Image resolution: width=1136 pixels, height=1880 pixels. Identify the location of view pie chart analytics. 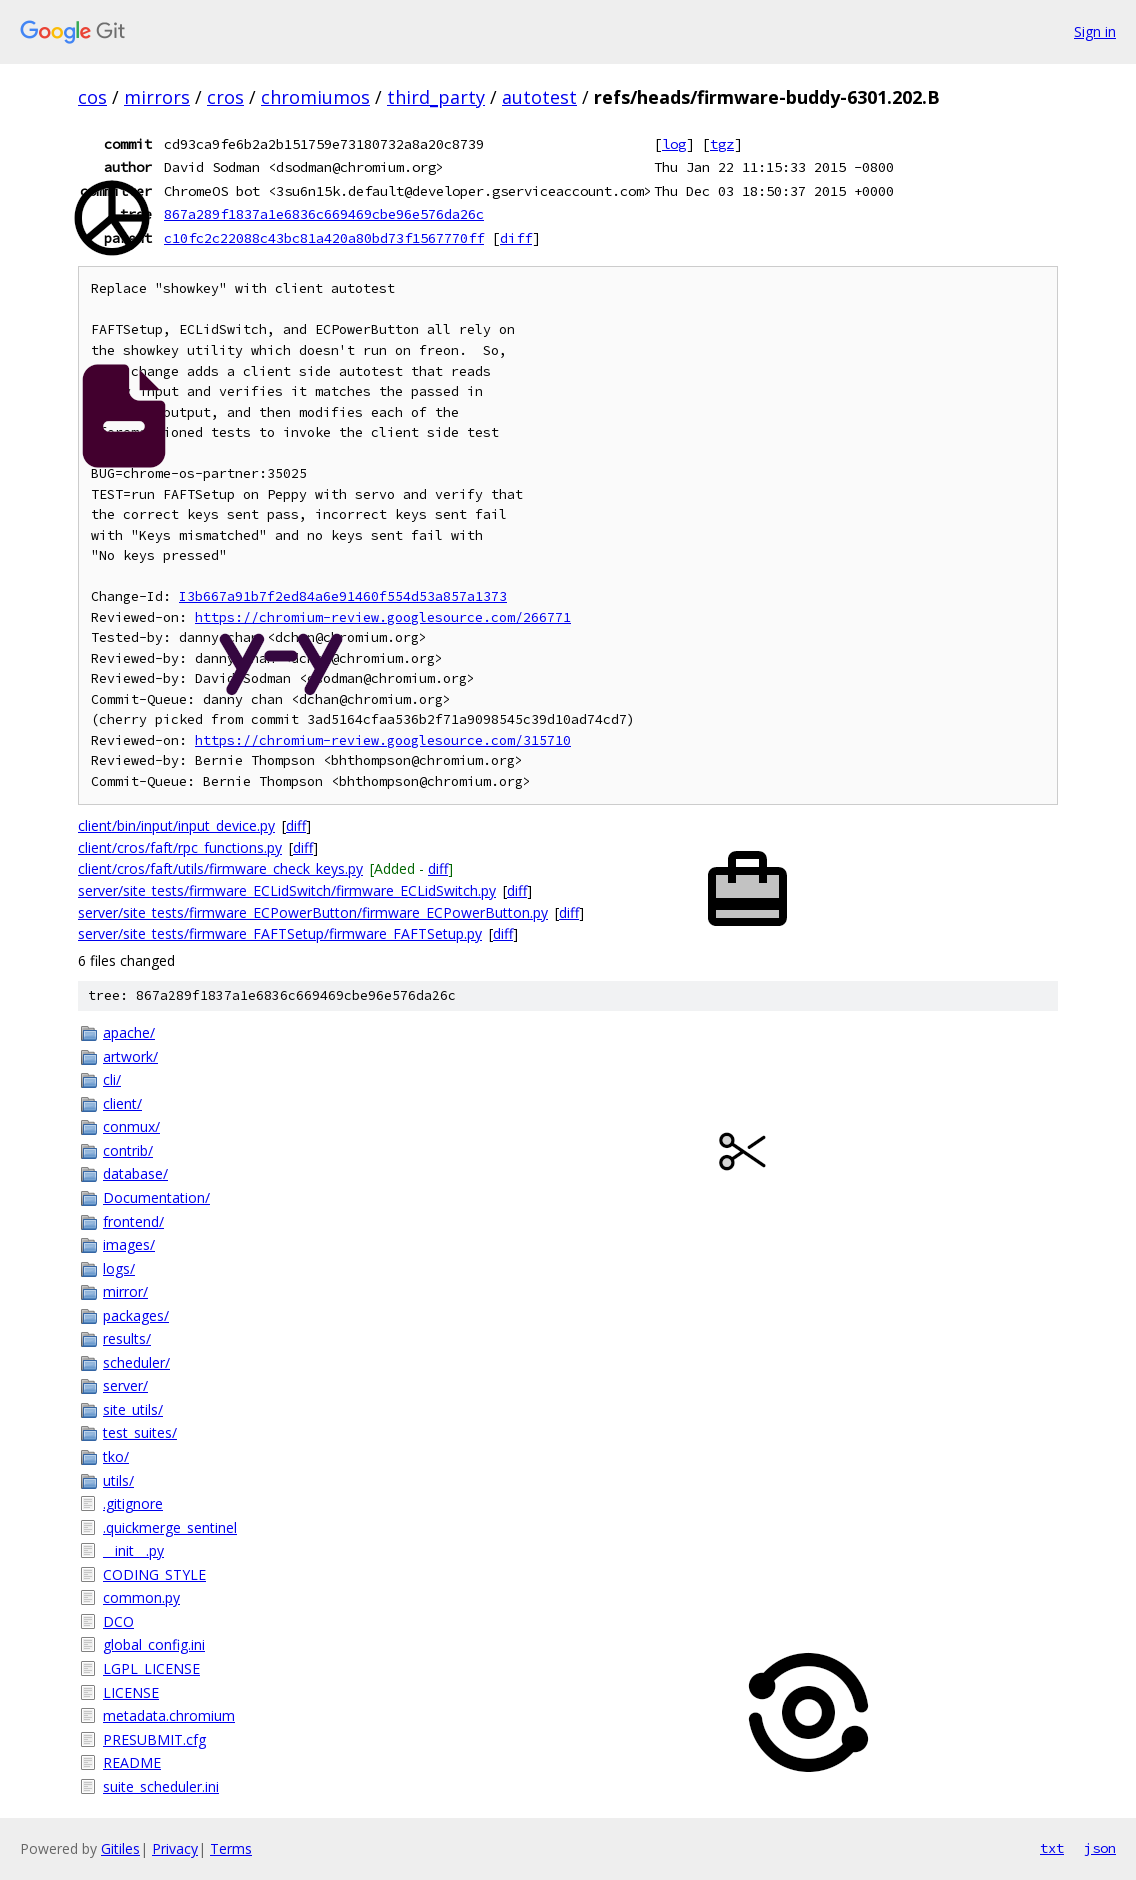
(112, 218).